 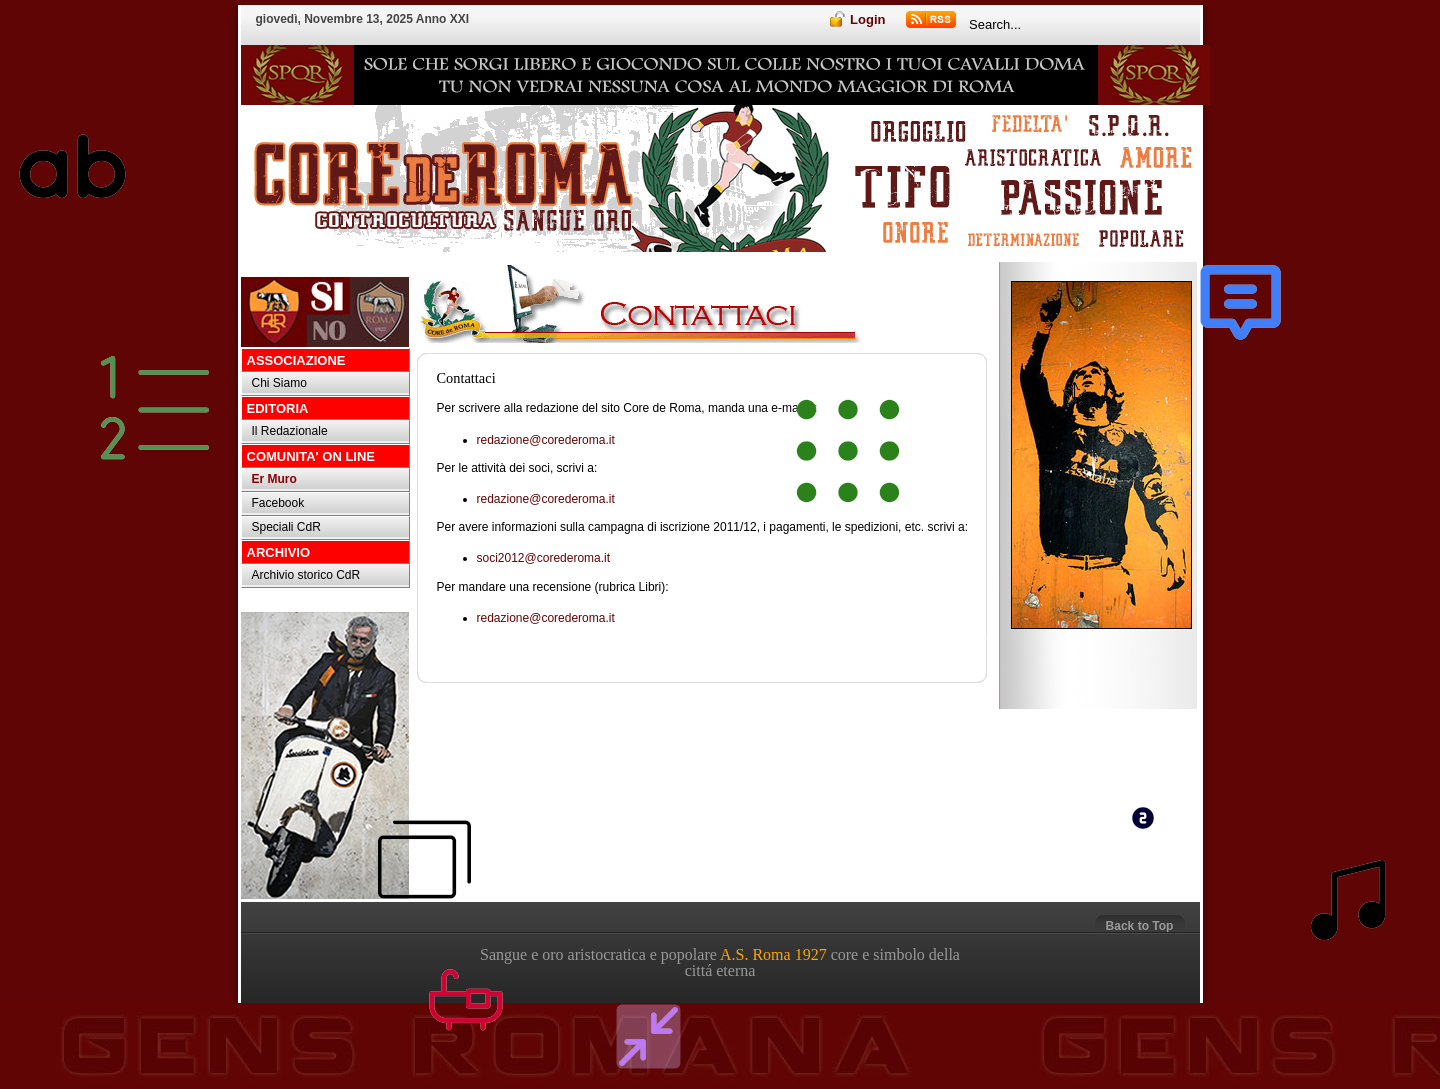 I want to click on view stacked cards or layers, so click(x=424, y=859).